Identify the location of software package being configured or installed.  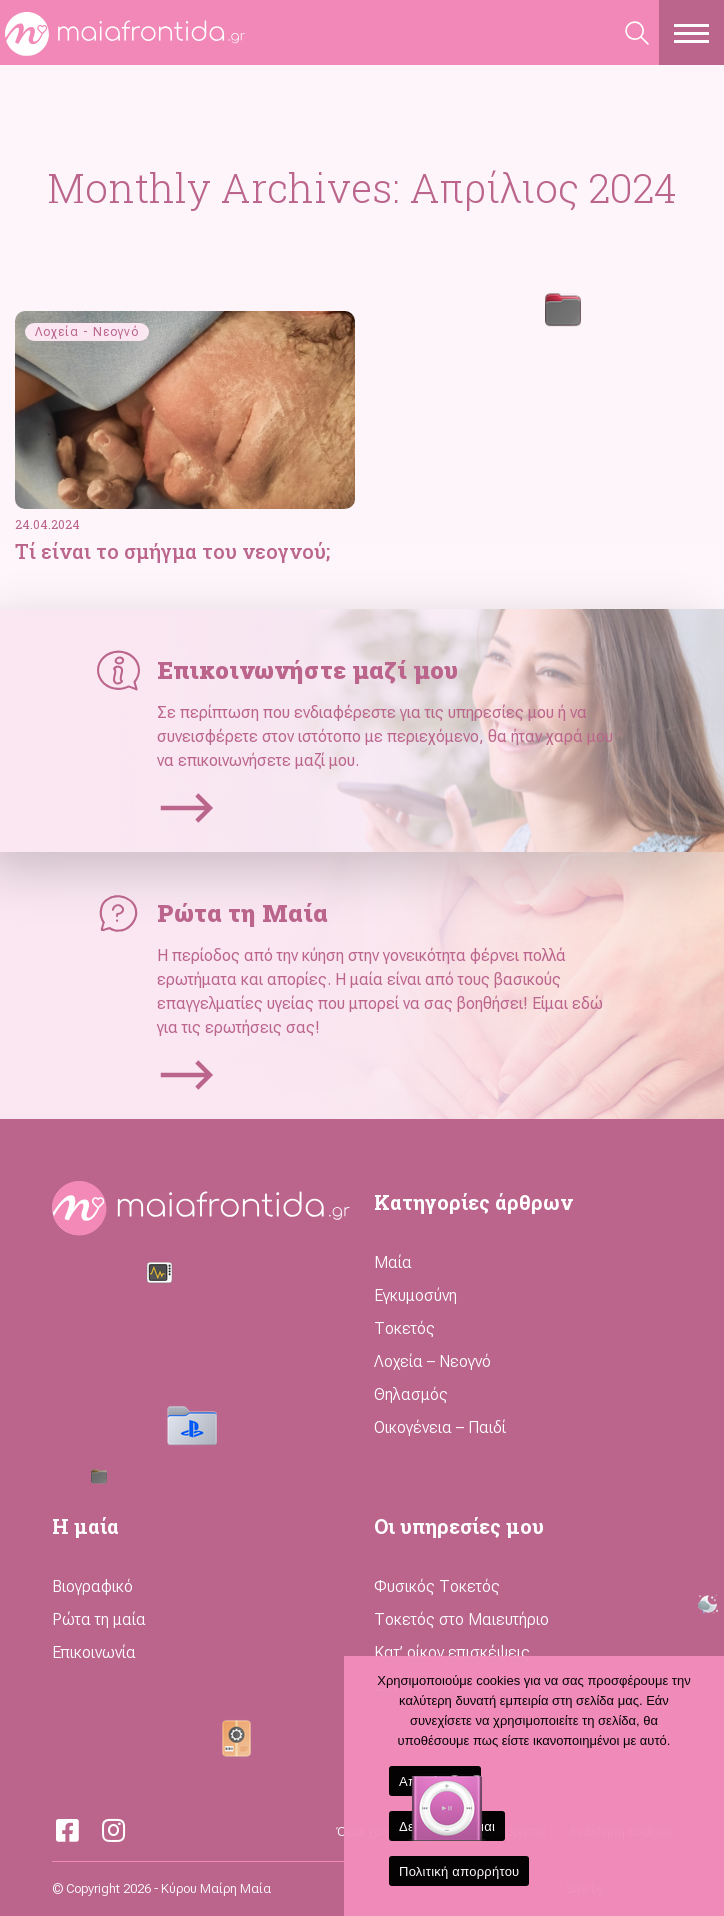
(236, 1738).